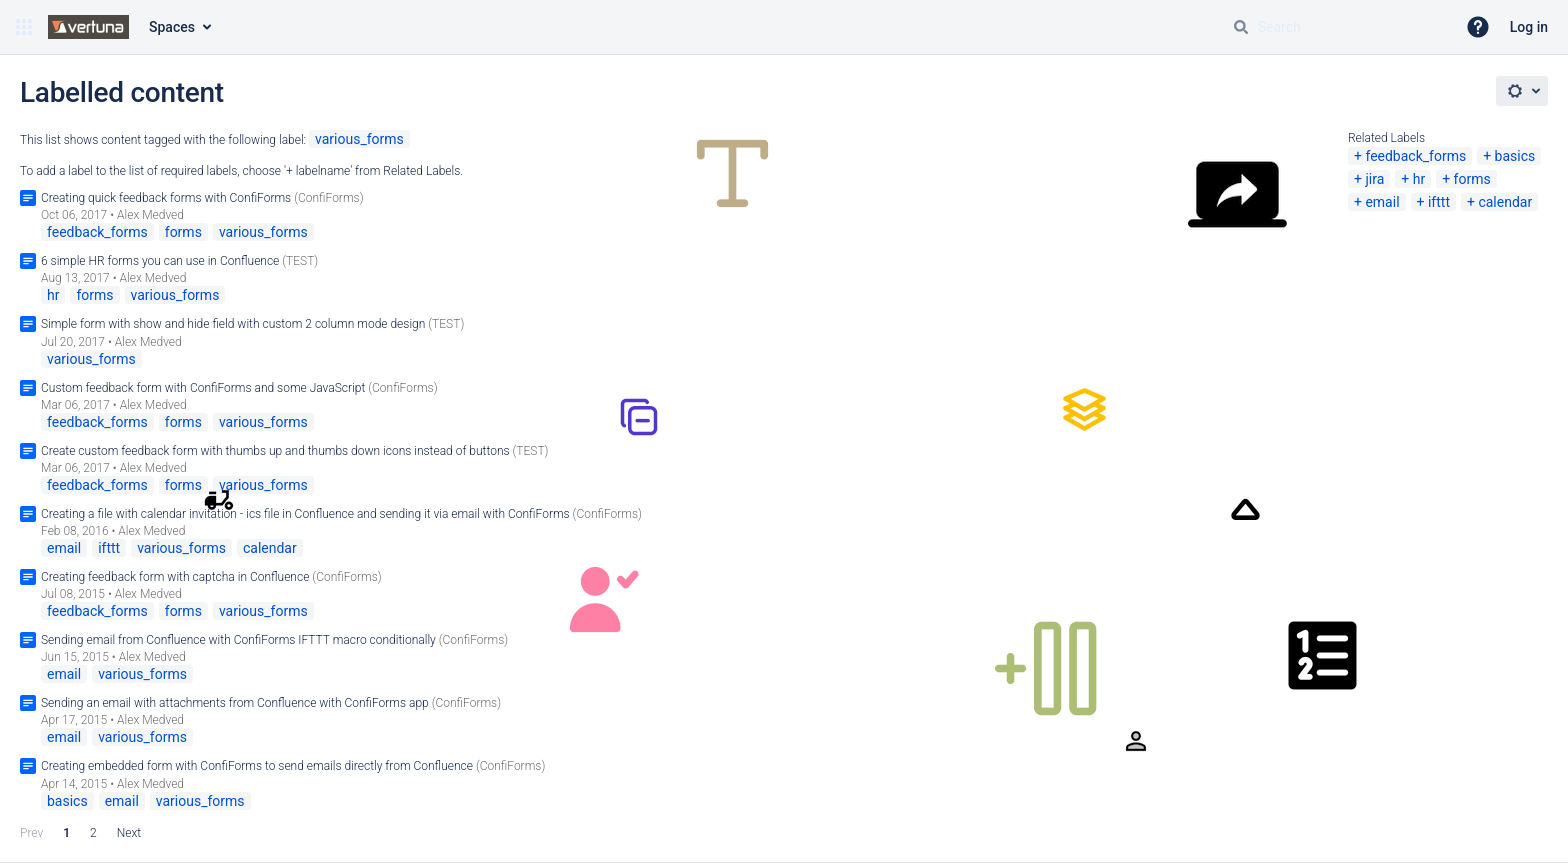  What do you see at coordinates (219, 500) in the screenshot?
I see `select moped or scooter delivery option` at bounding box center [219, 500].